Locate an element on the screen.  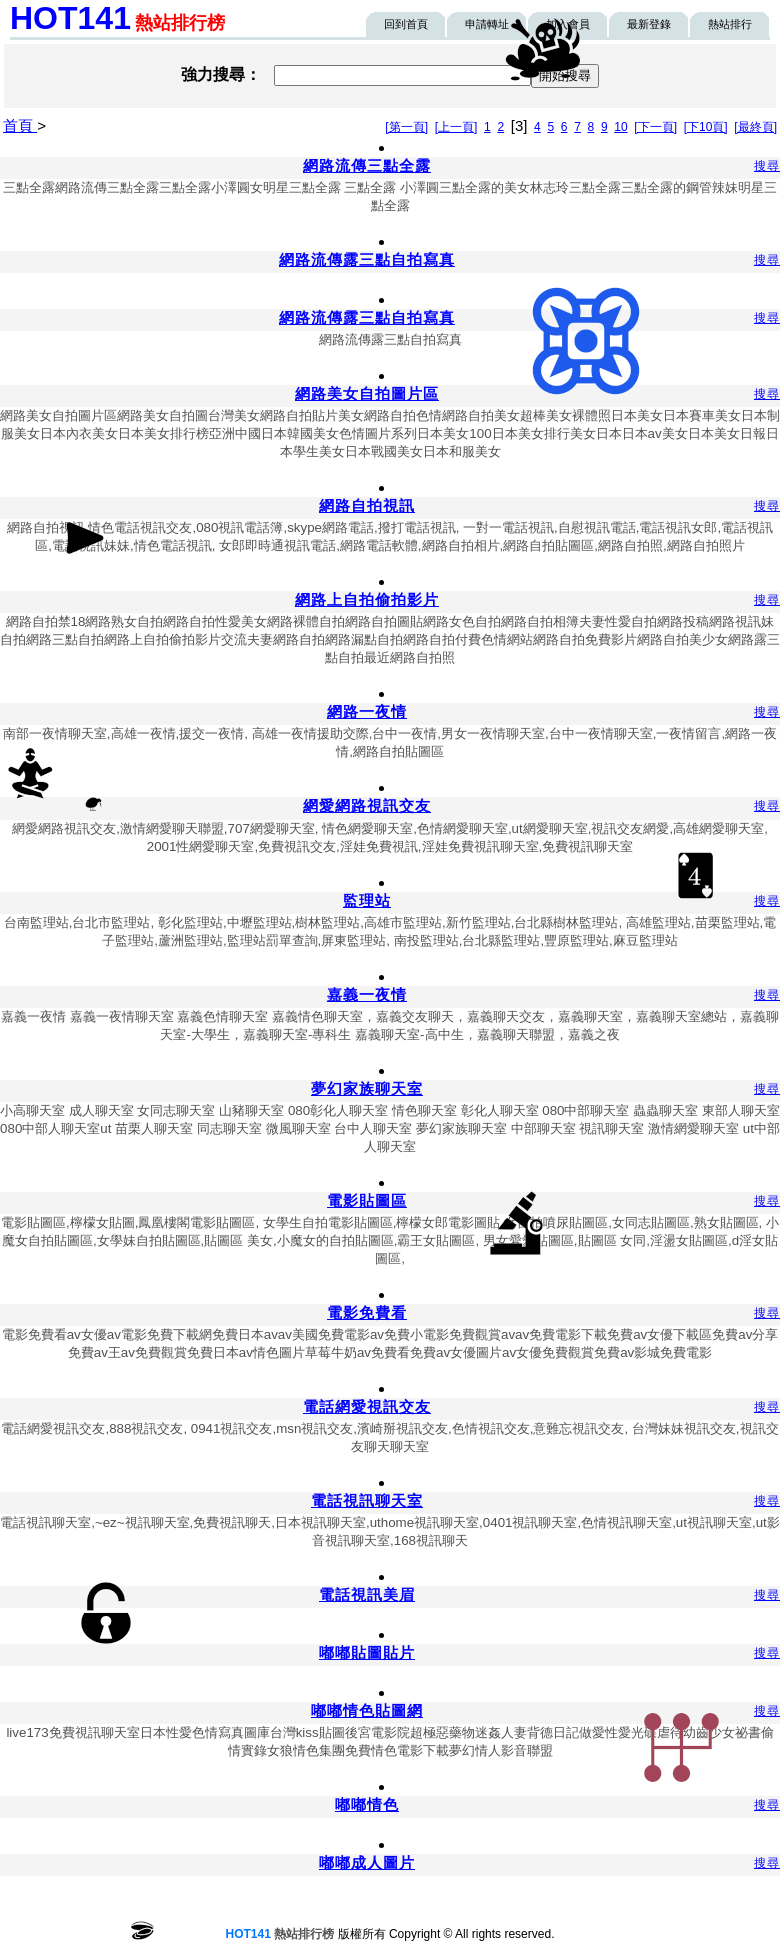
unlocked or unsecured status is located at coordinates (106, 1613).